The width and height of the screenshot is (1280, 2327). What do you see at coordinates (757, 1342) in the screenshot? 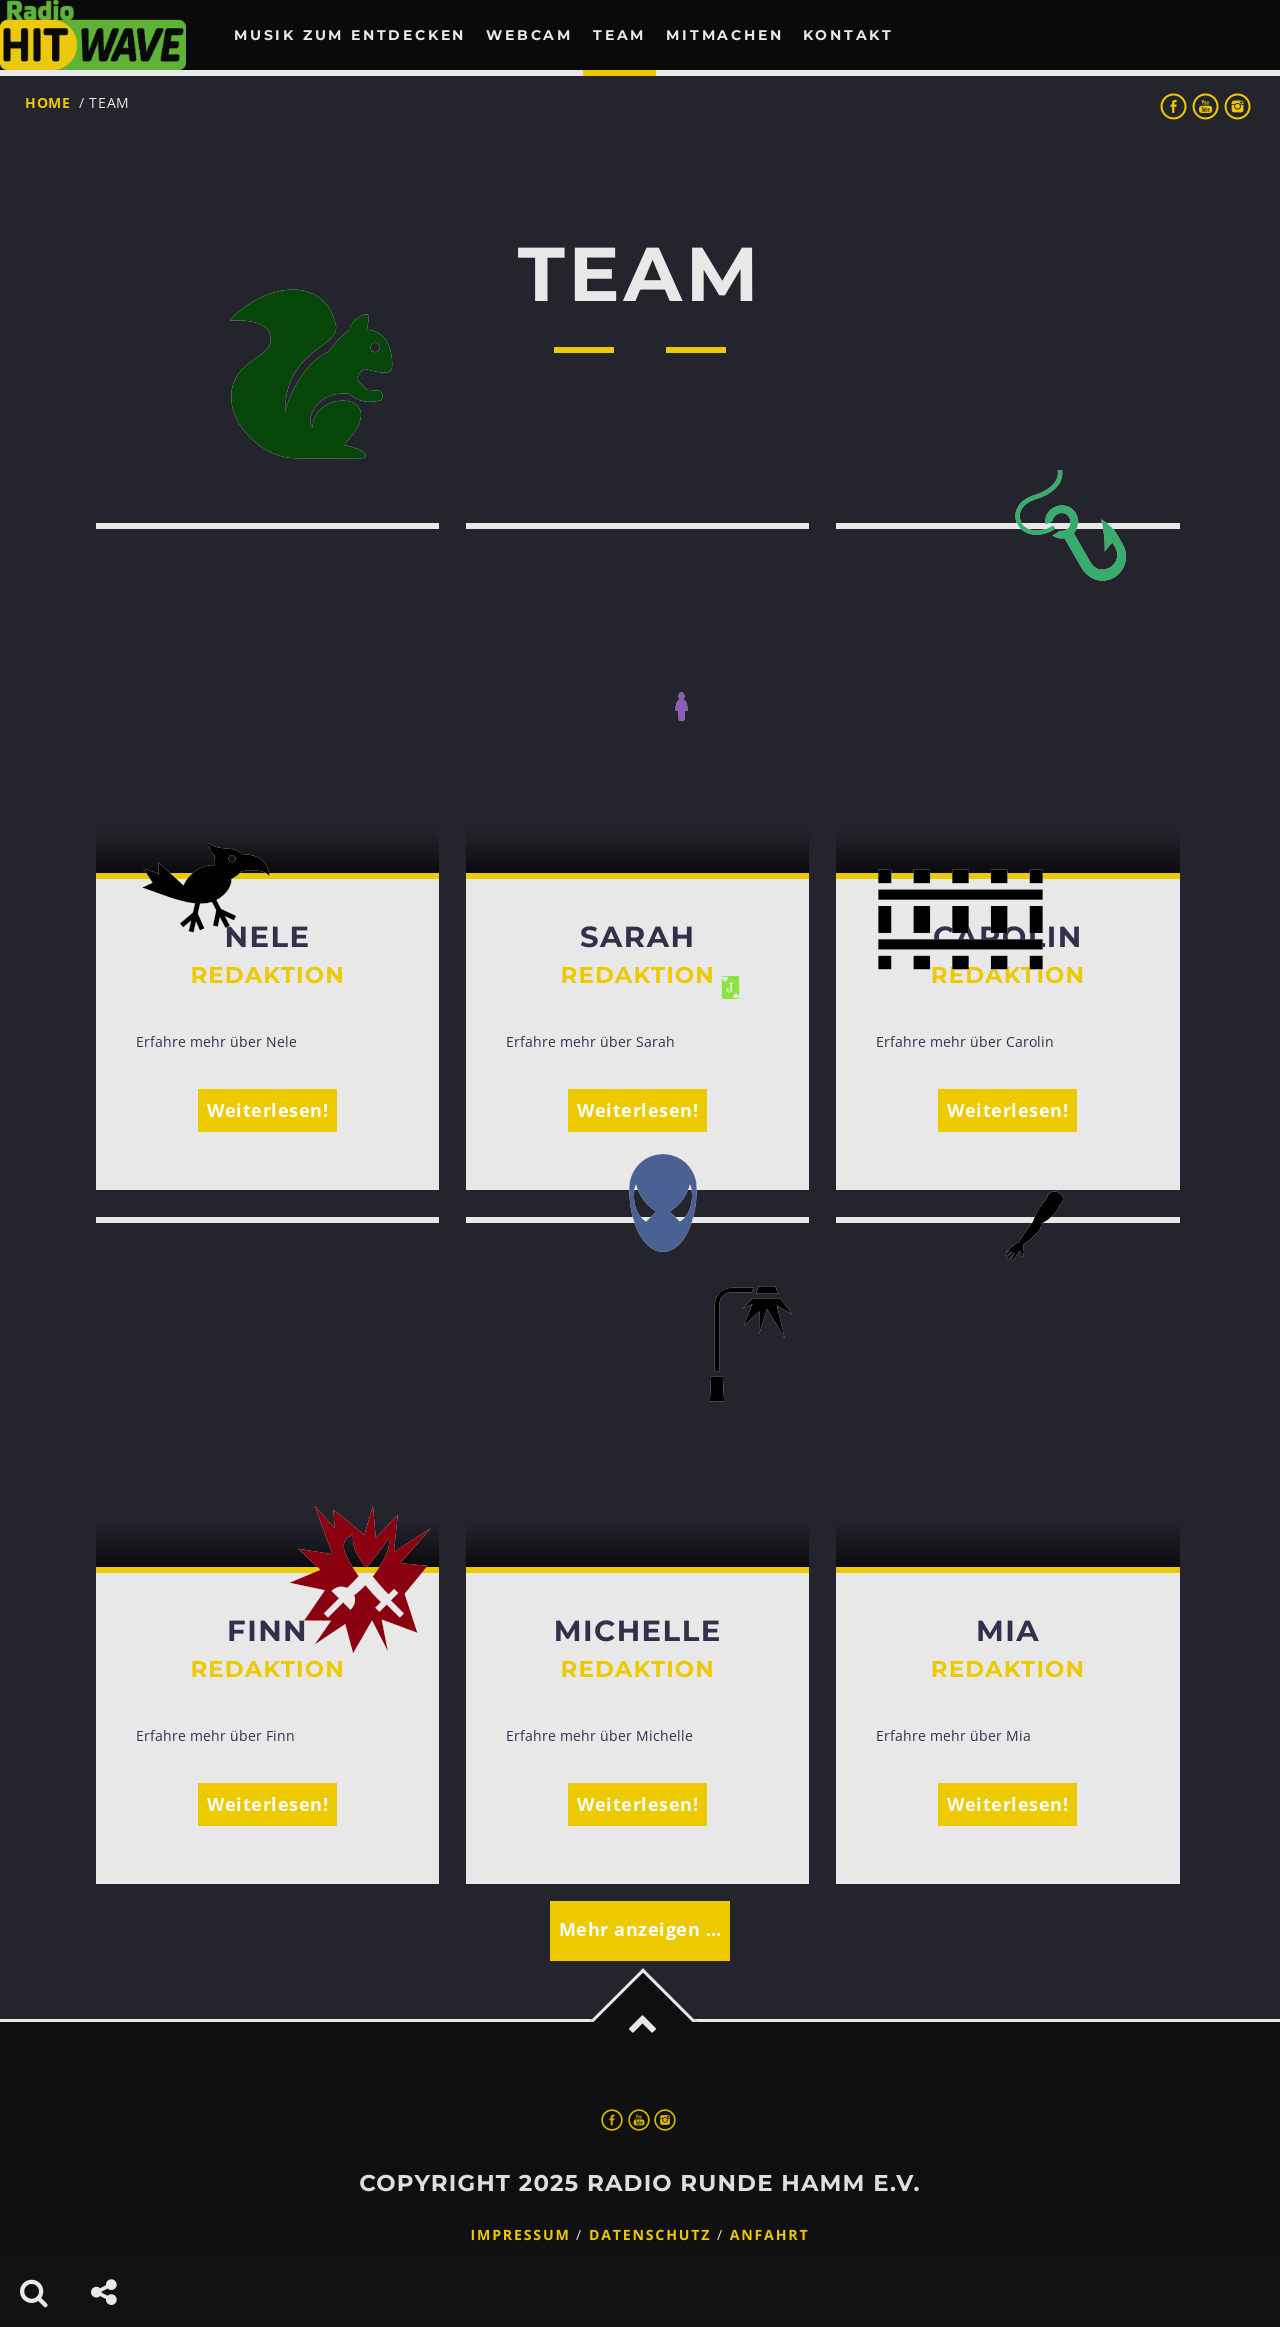
I see `toggle street lighting in a city simulation game` at bounding box center [757, 1342].